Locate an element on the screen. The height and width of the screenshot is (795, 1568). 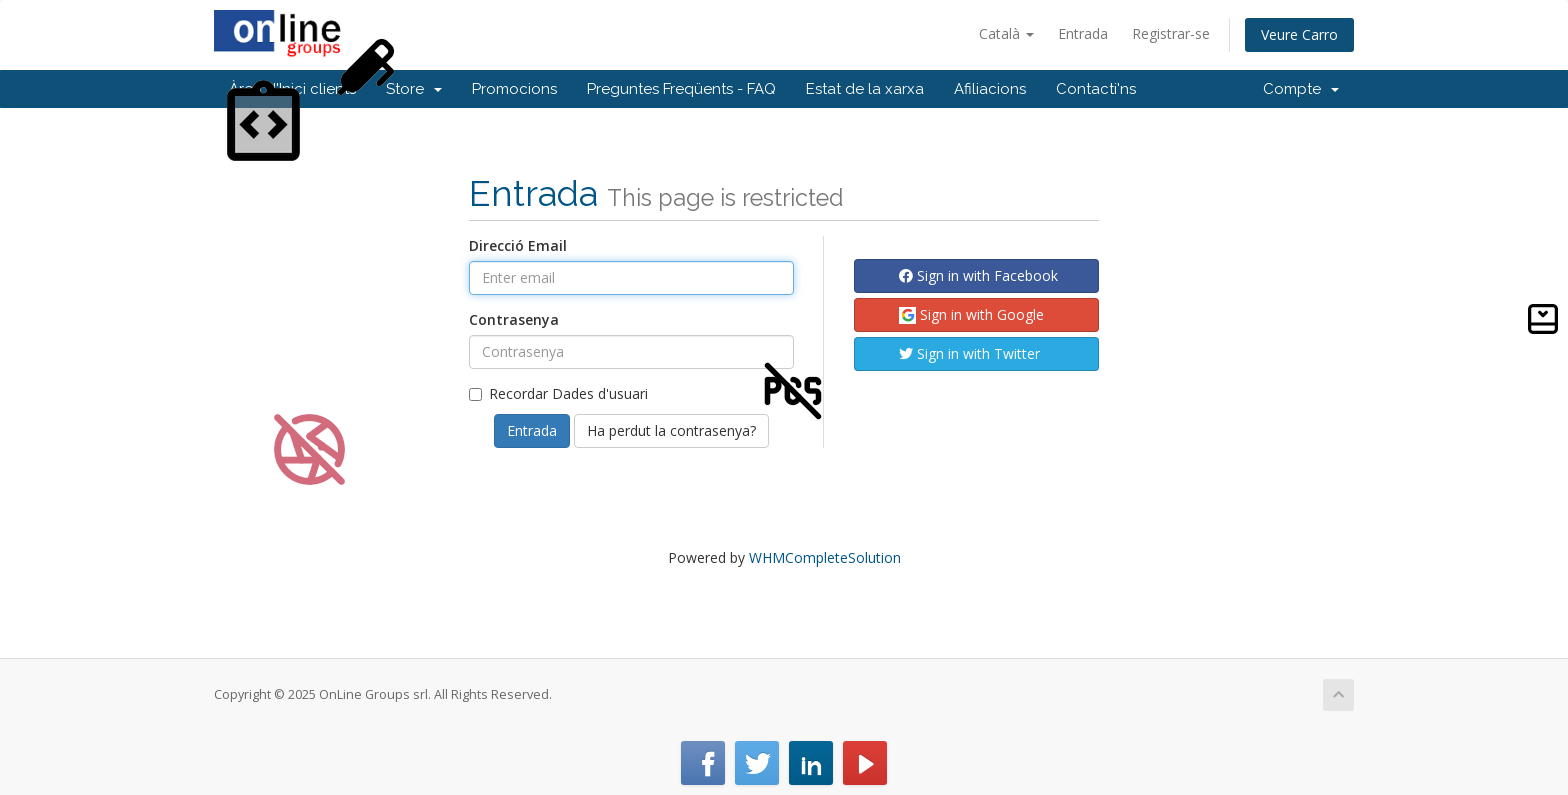
camera aperture disabled is located at coordinates (309, 449).